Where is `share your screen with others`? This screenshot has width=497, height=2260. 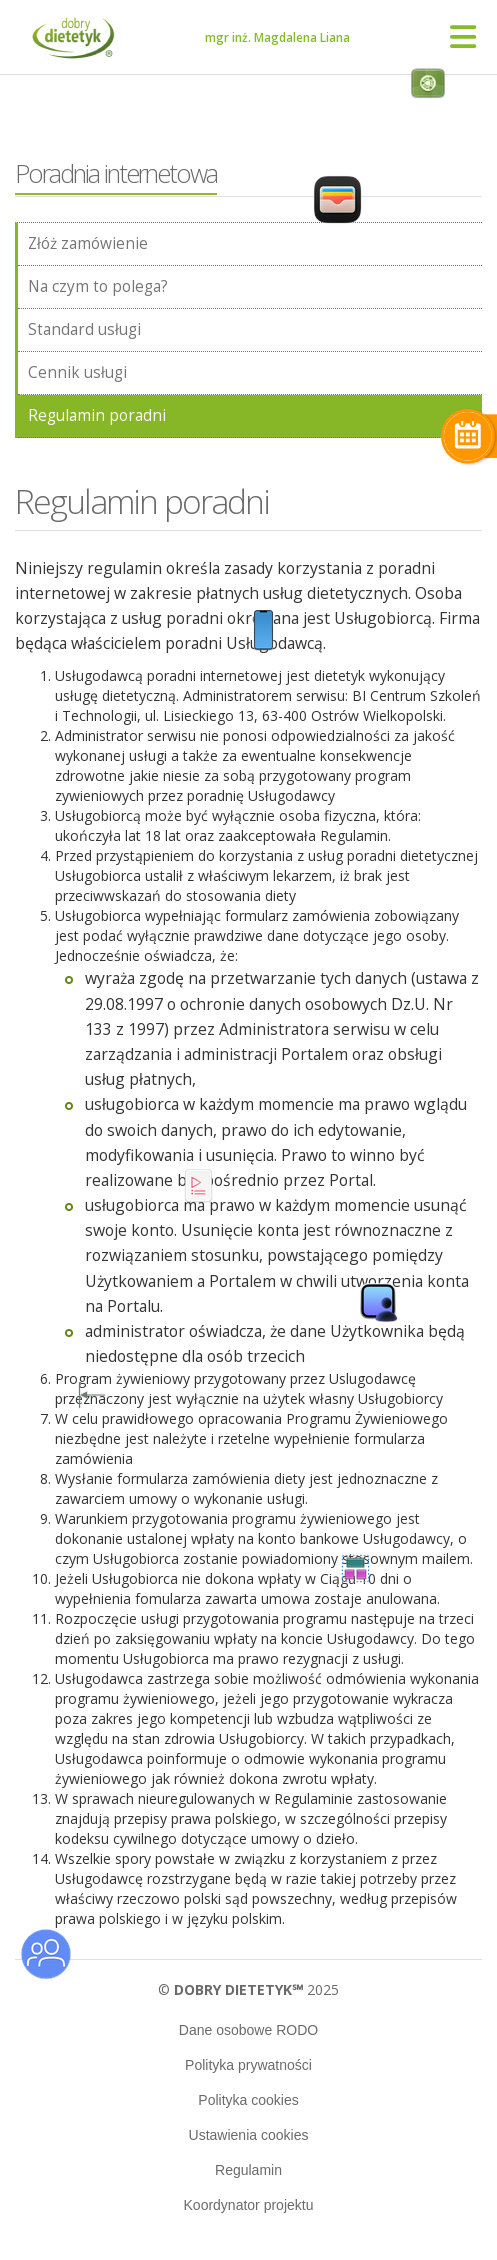
share your screen with others is located at coordinates (378, 1301).